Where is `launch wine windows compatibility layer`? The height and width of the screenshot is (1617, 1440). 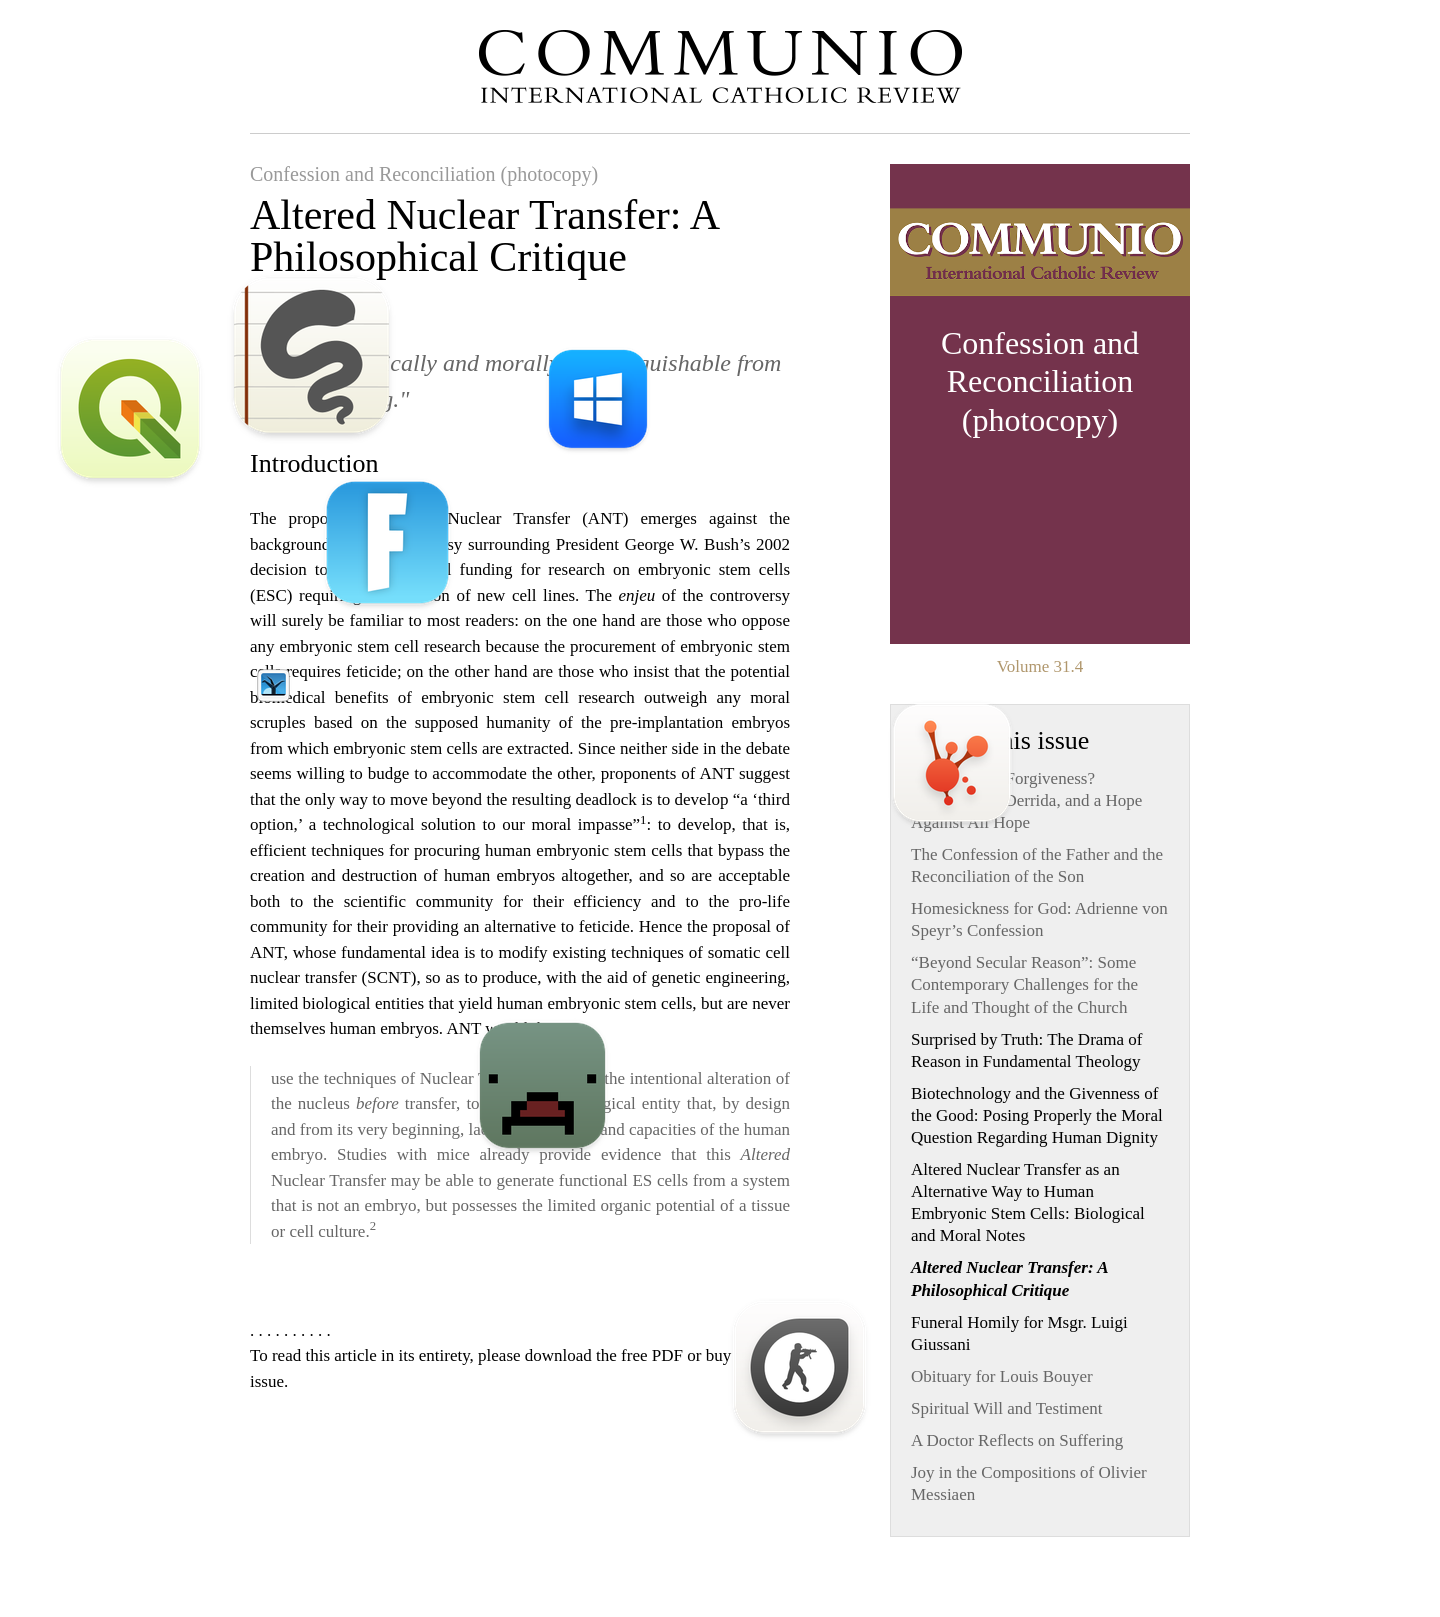 launch wine windows compatibility layer is located at coordinates (598, 399).